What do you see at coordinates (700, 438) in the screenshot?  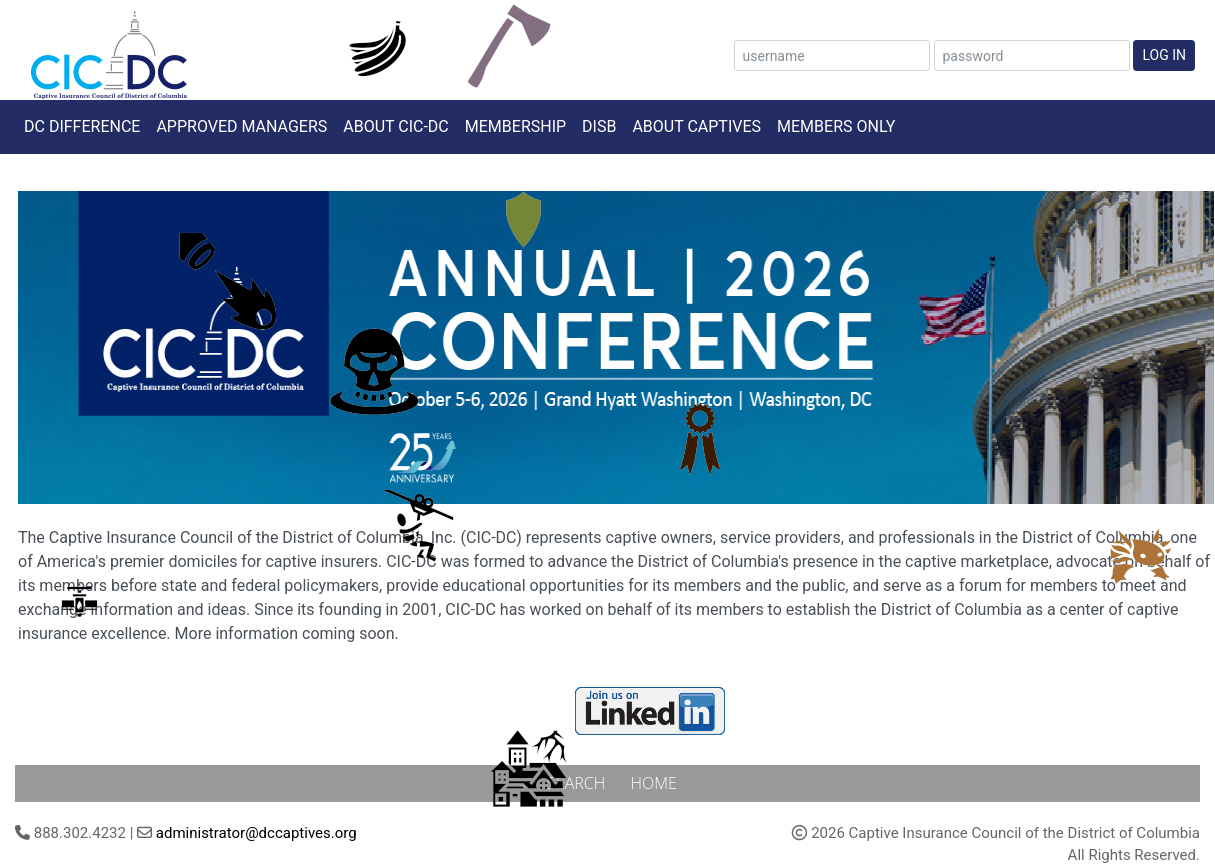 I see `view achievements or awards` at bounding box center [700, 438].